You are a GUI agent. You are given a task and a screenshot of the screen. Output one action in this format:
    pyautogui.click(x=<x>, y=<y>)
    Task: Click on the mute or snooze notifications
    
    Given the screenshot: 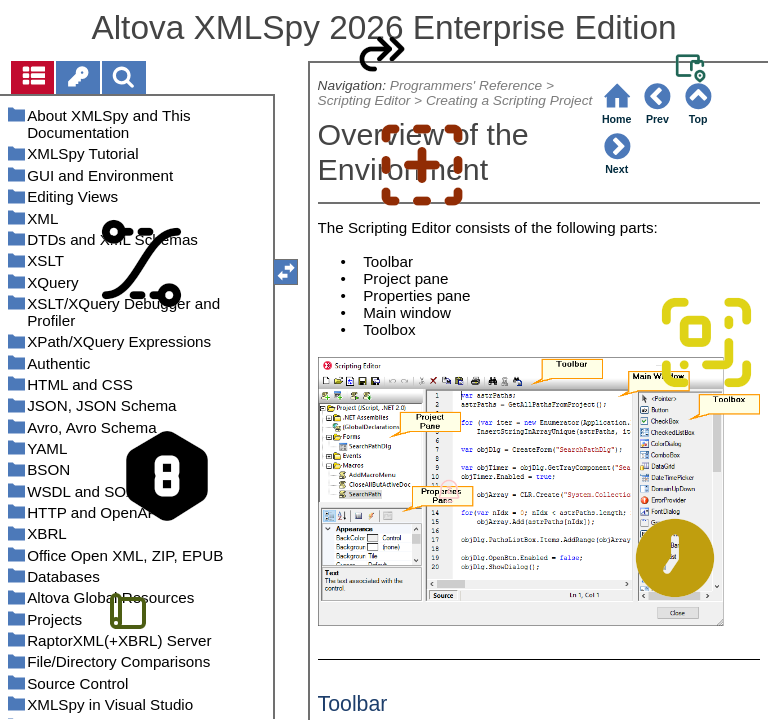 What is the action you would take?
    pyautogui.click(x=449, y=491)
    